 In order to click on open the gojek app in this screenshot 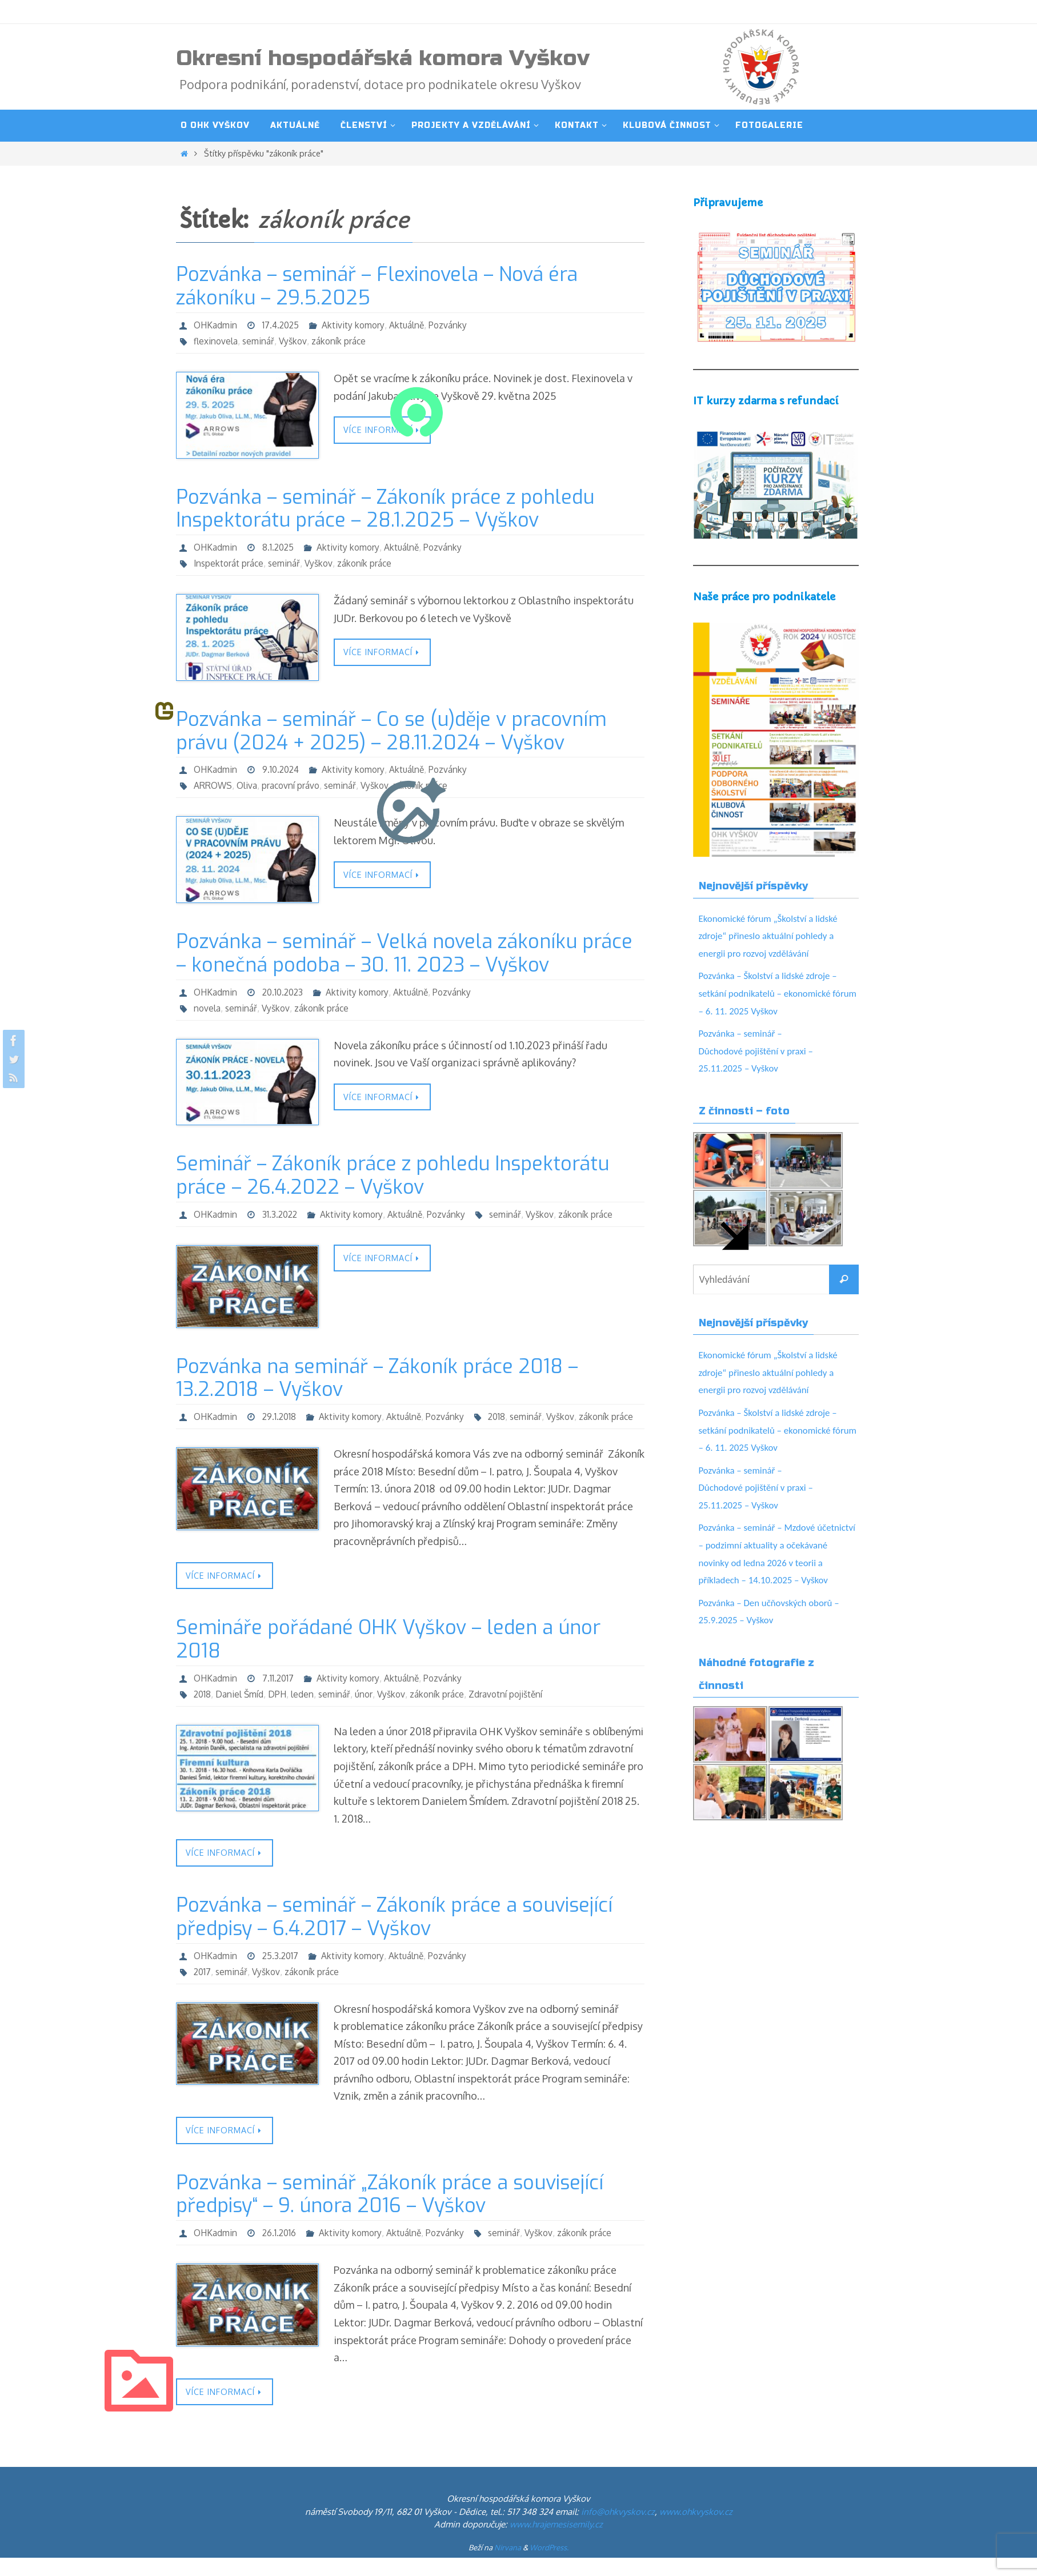, I will do `click(417, 412)`.